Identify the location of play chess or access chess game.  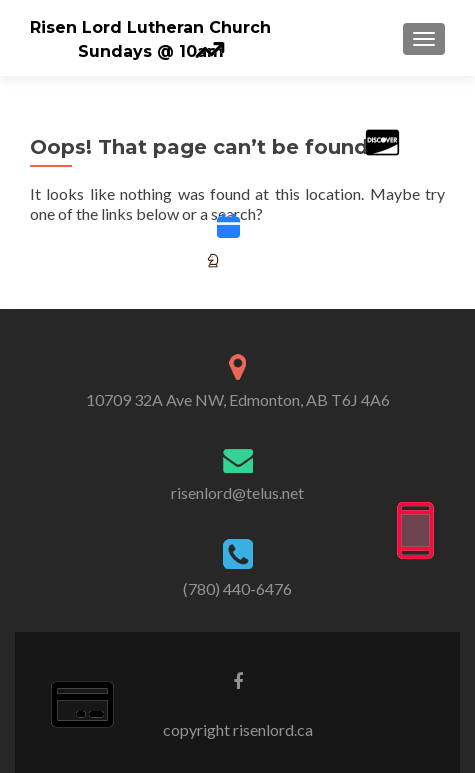
(213, 261).